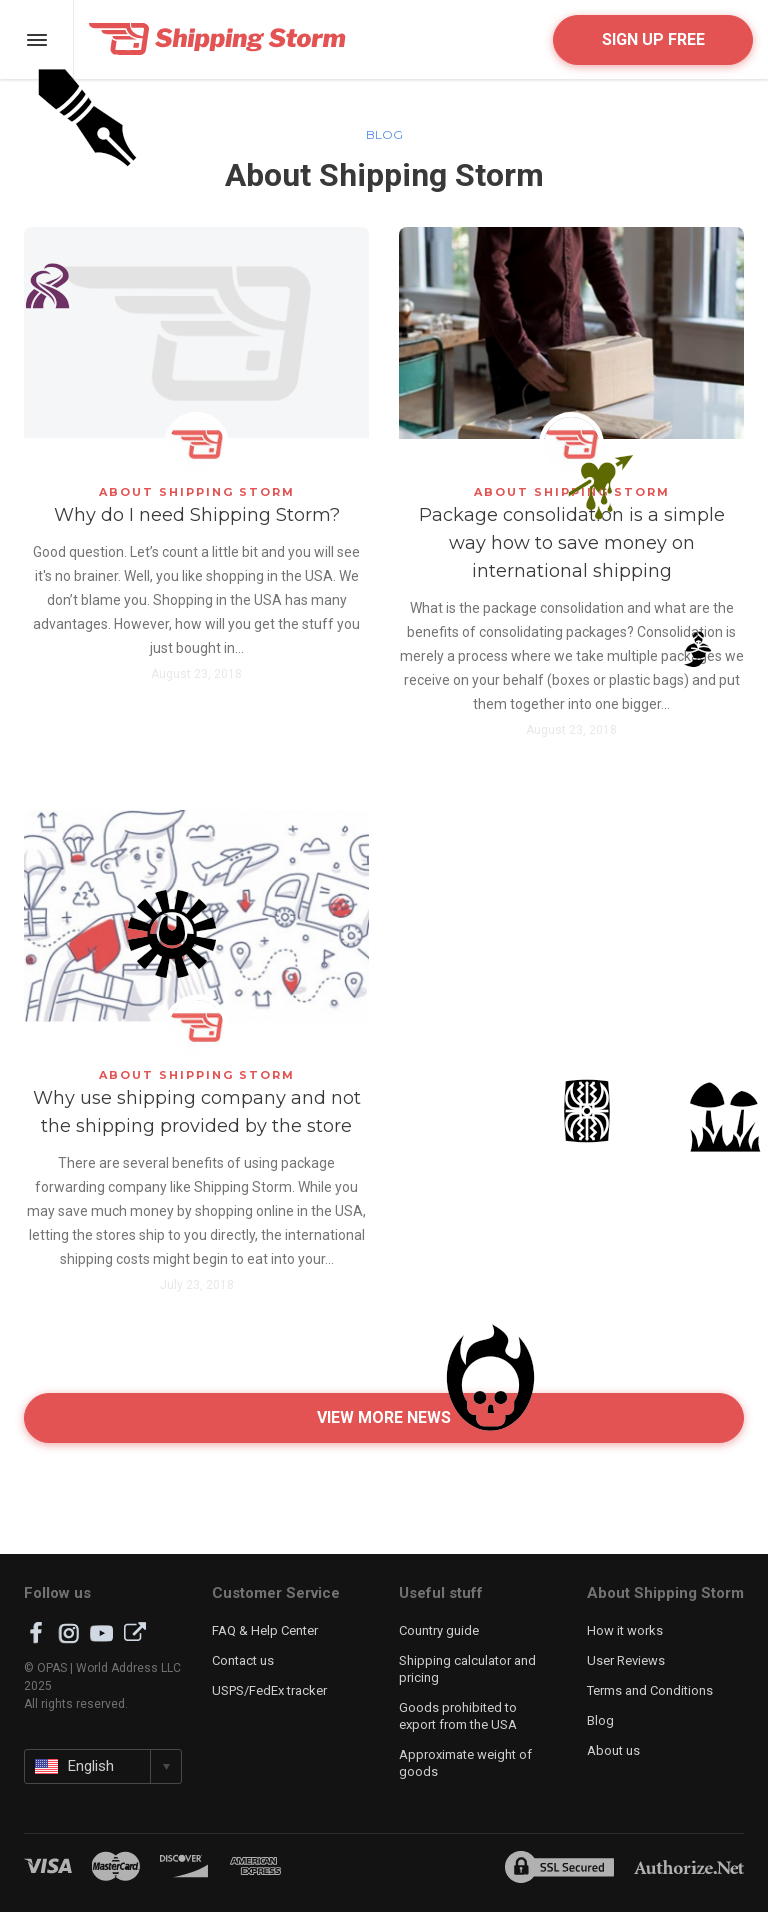  I want to click on indicates heartbreak or emotional damage status, so click(601, 487).